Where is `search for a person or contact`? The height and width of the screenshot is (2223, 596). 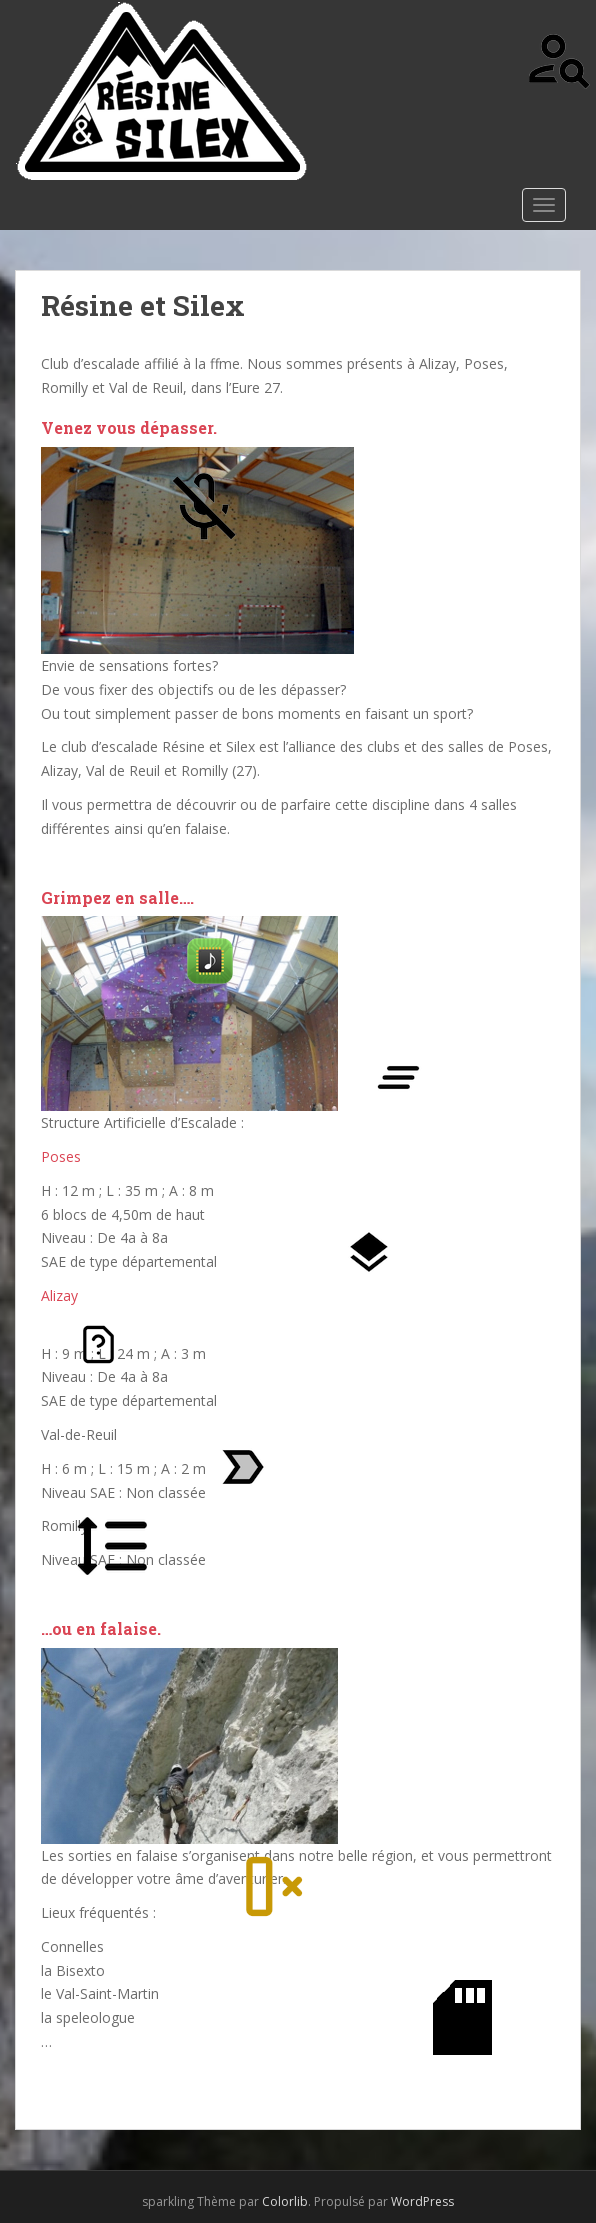 search for a person or contact is located at coordinates (559, 58).